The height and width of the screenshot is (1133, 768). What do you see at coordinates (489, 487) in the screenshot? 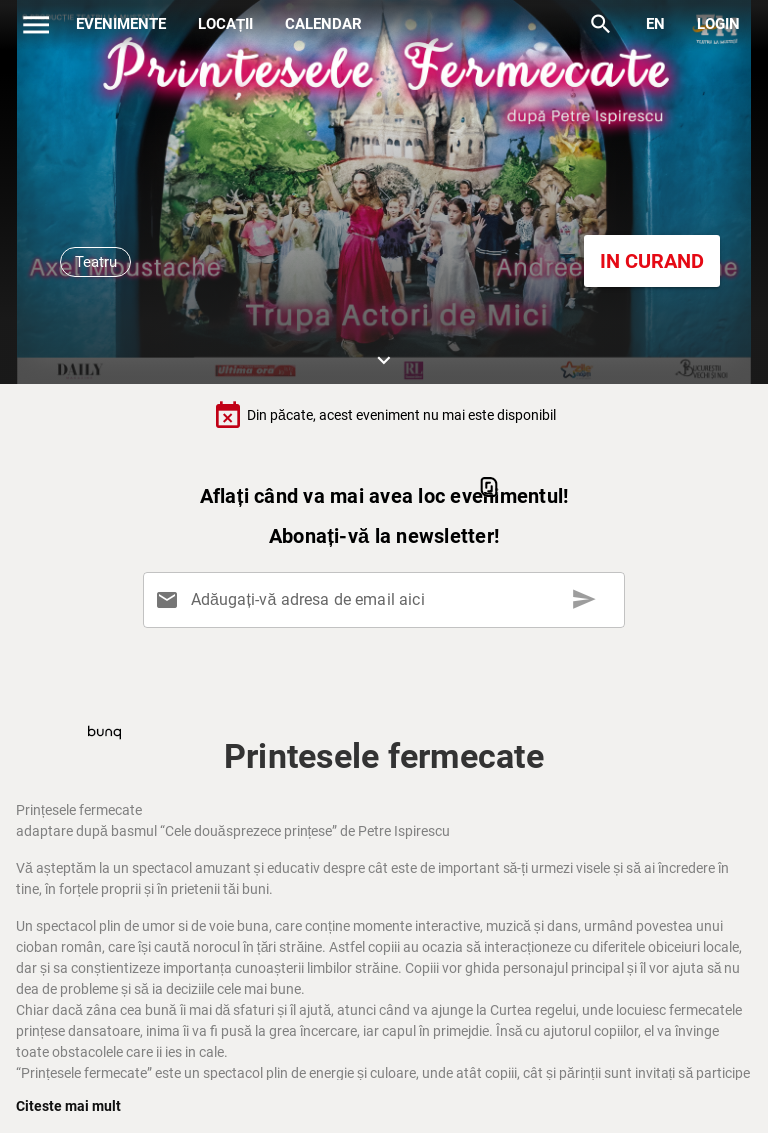
I see `Scaleway cloud services logo` at bounding box center [489, 487].